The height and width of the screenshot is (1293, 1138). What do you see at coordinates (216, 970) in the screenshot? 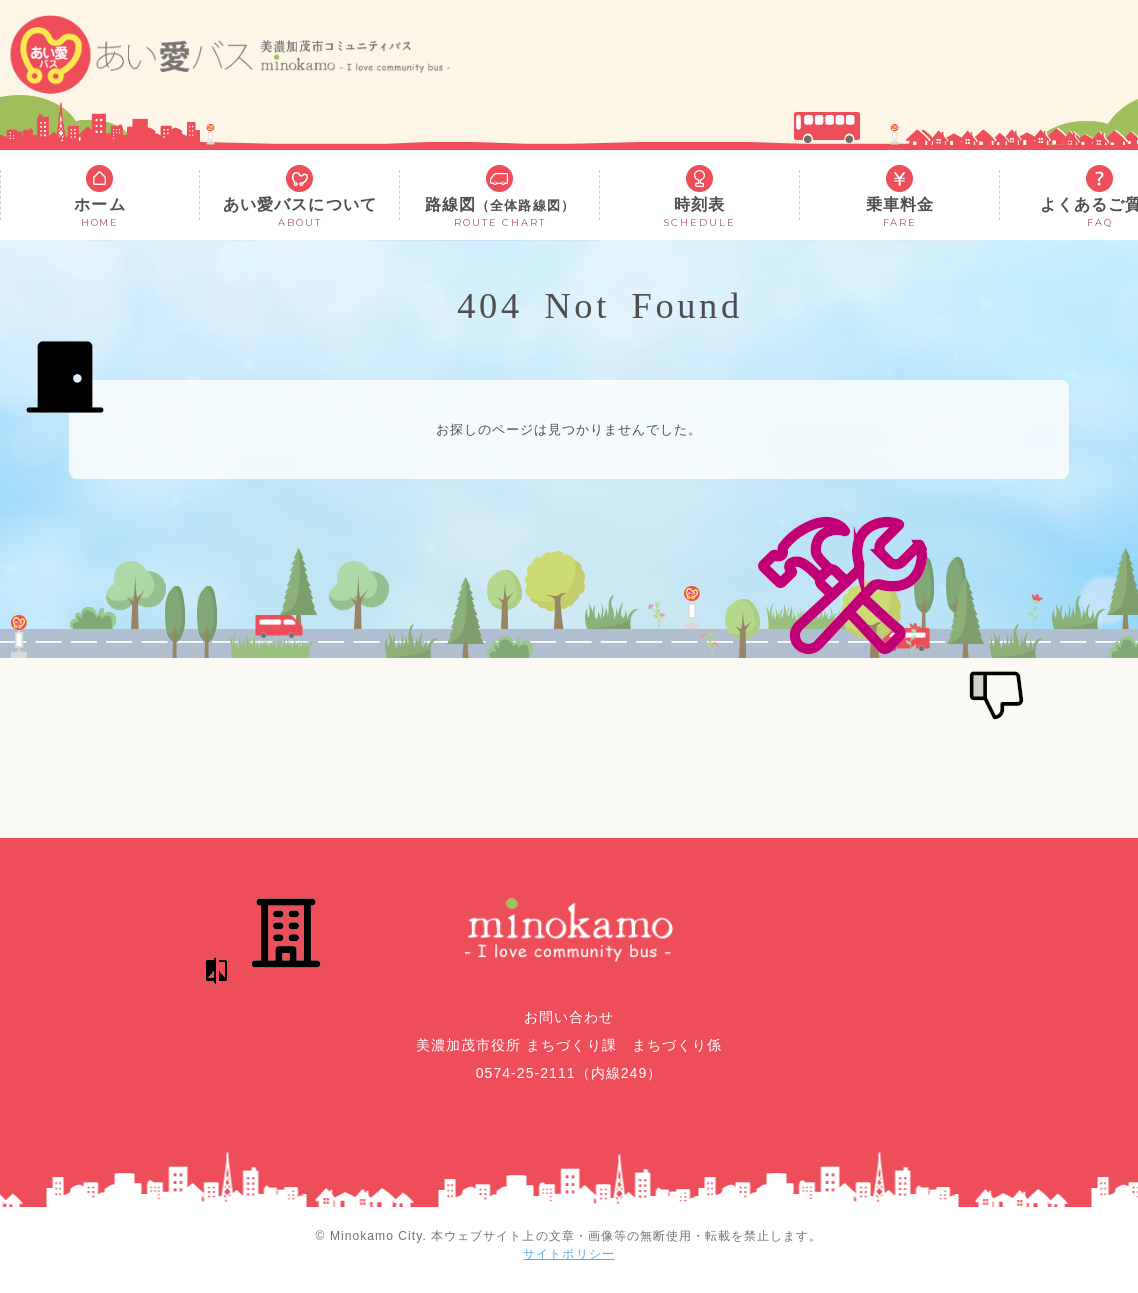
I see `compare two images side by side` at bounding box center [216, 970].